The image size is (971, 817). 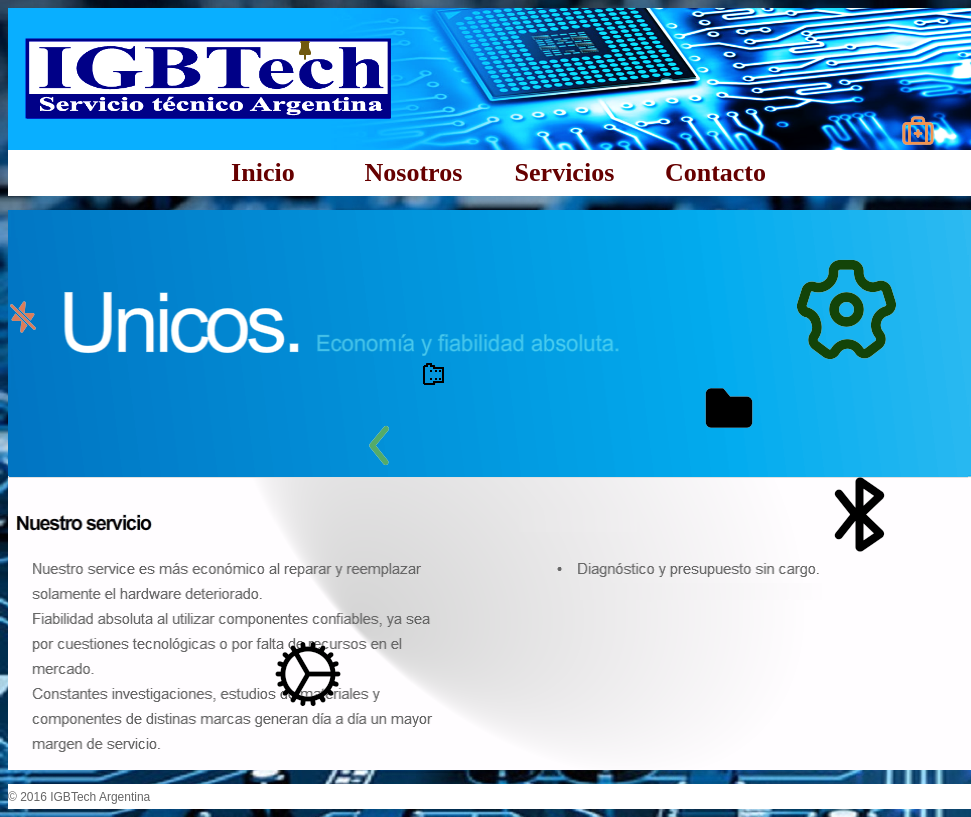 I want to click on view photos from camera roll, so click(x=433, y=374).